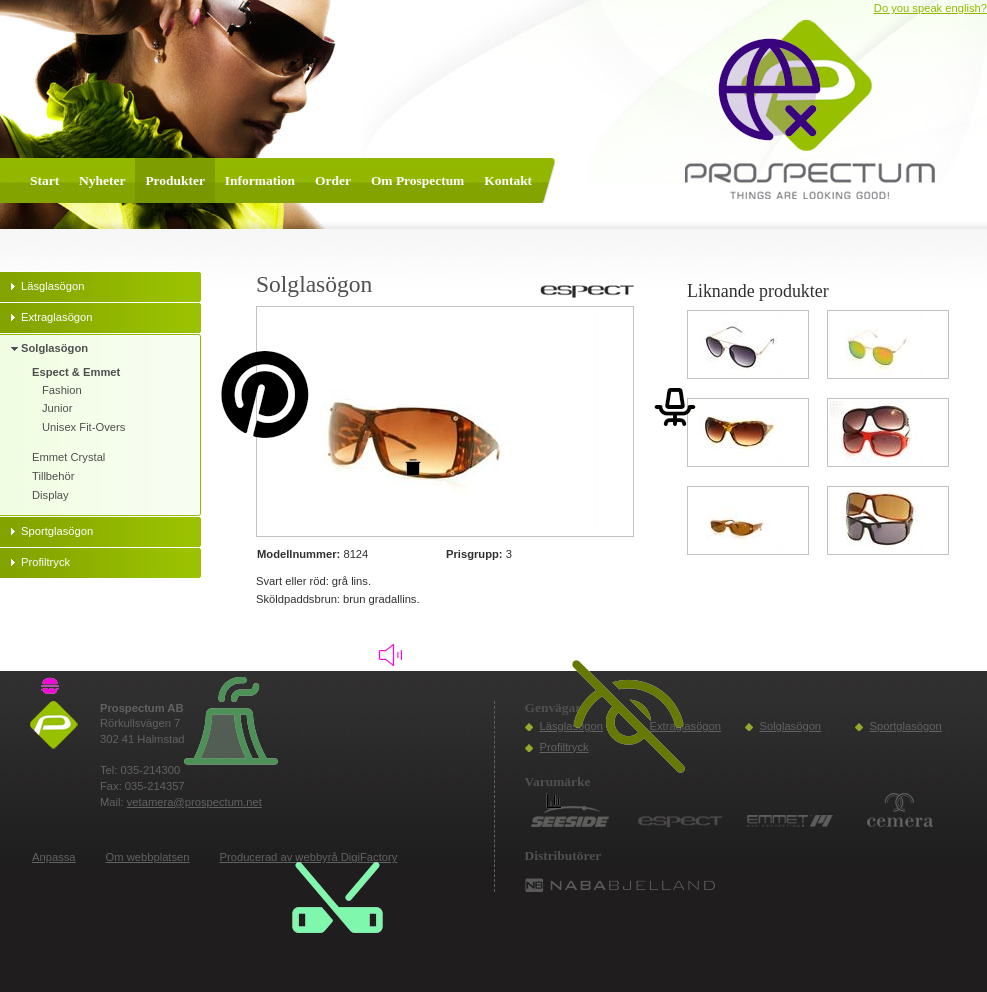 The image size is (987, 992). What do you see at coordinates (413, 468) in the screenshot?
I see `delete an item` at bounding box center [413, 468].